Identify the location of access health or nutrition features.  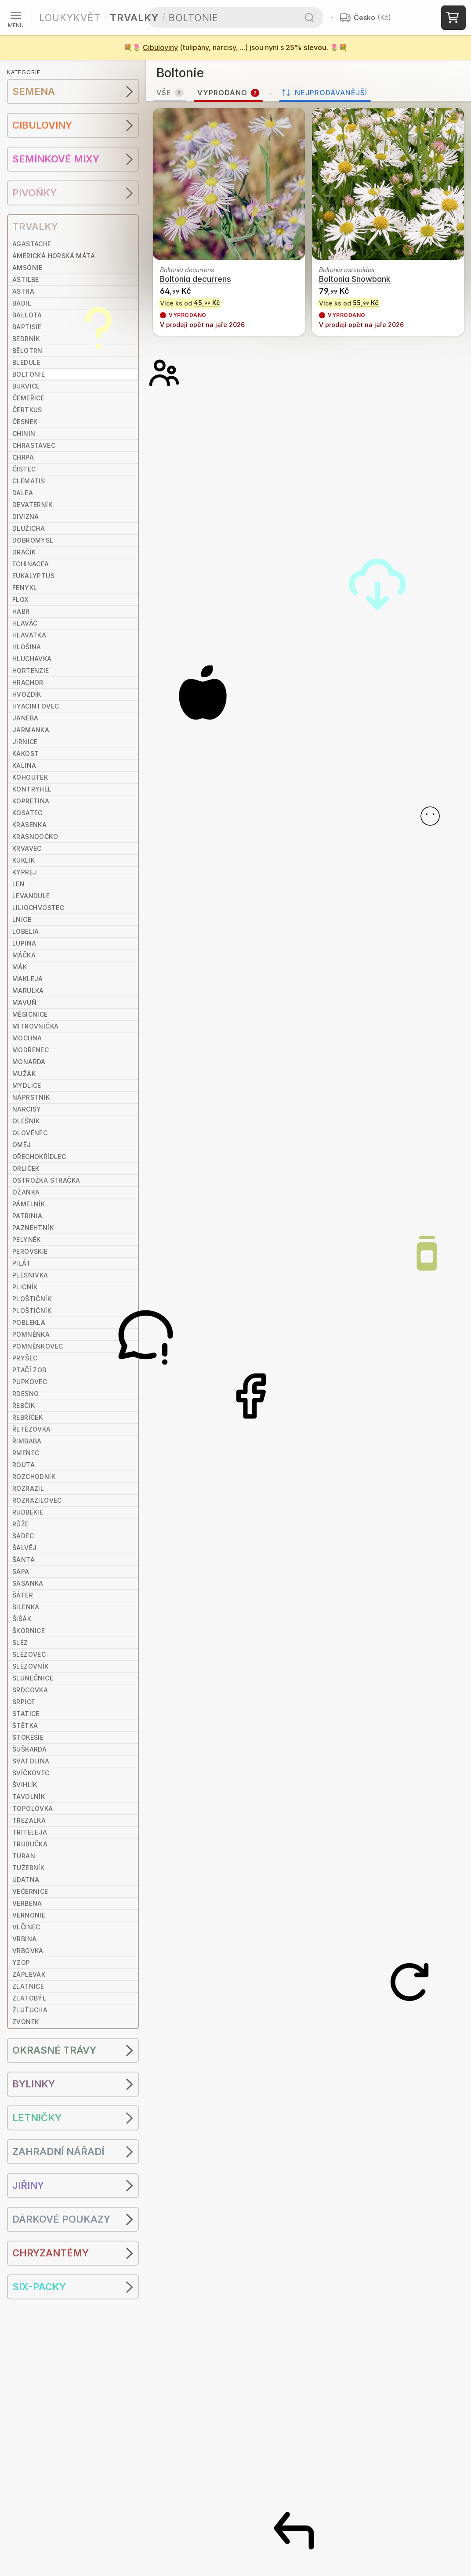
(203, 692).